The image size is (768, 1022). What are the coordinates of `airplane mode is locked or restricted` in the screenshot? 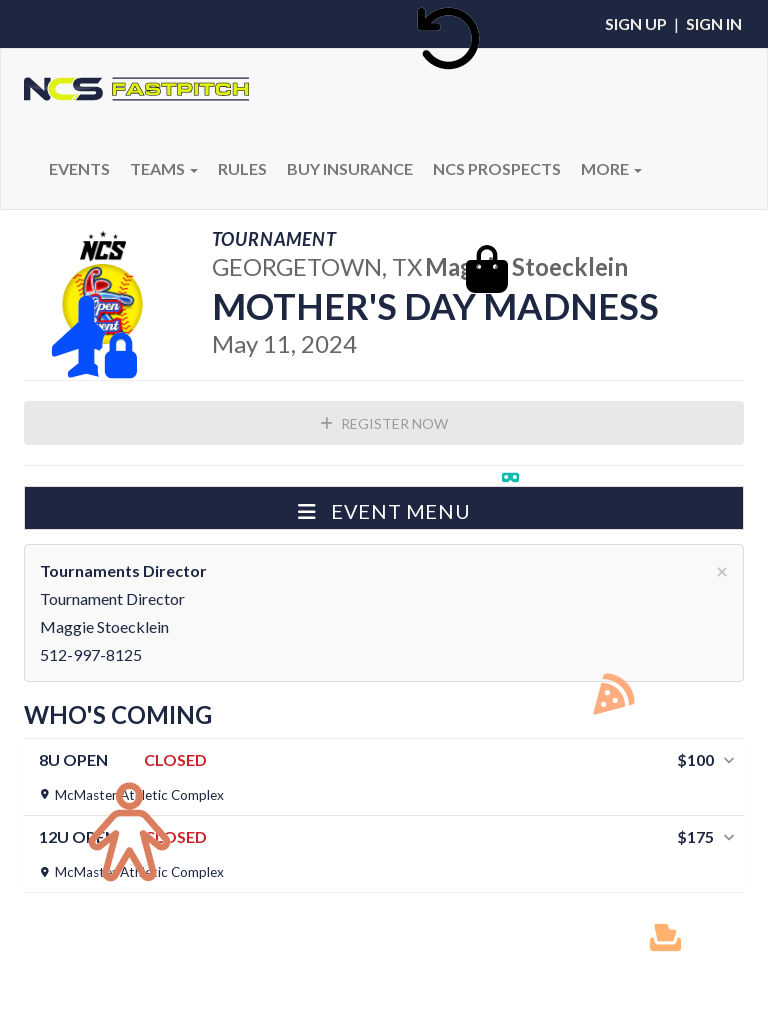 It's located at (91, 337).